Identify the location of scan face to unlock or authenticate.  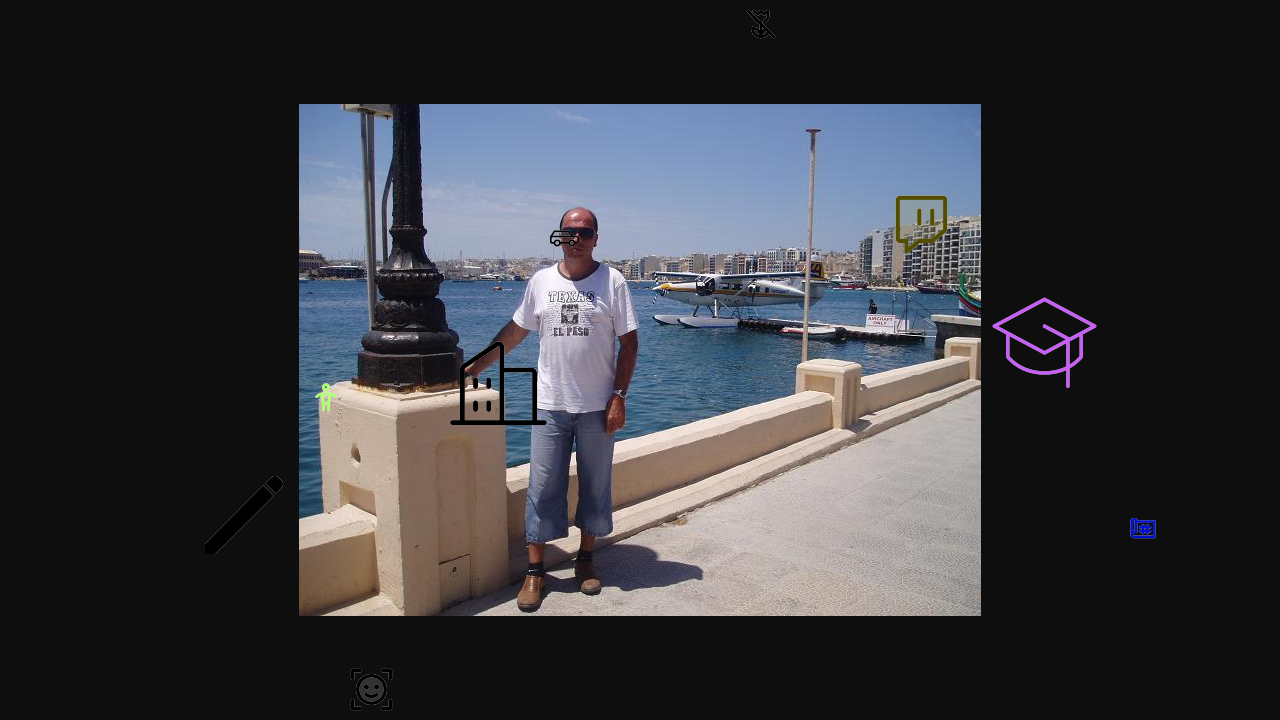
(371, 689).